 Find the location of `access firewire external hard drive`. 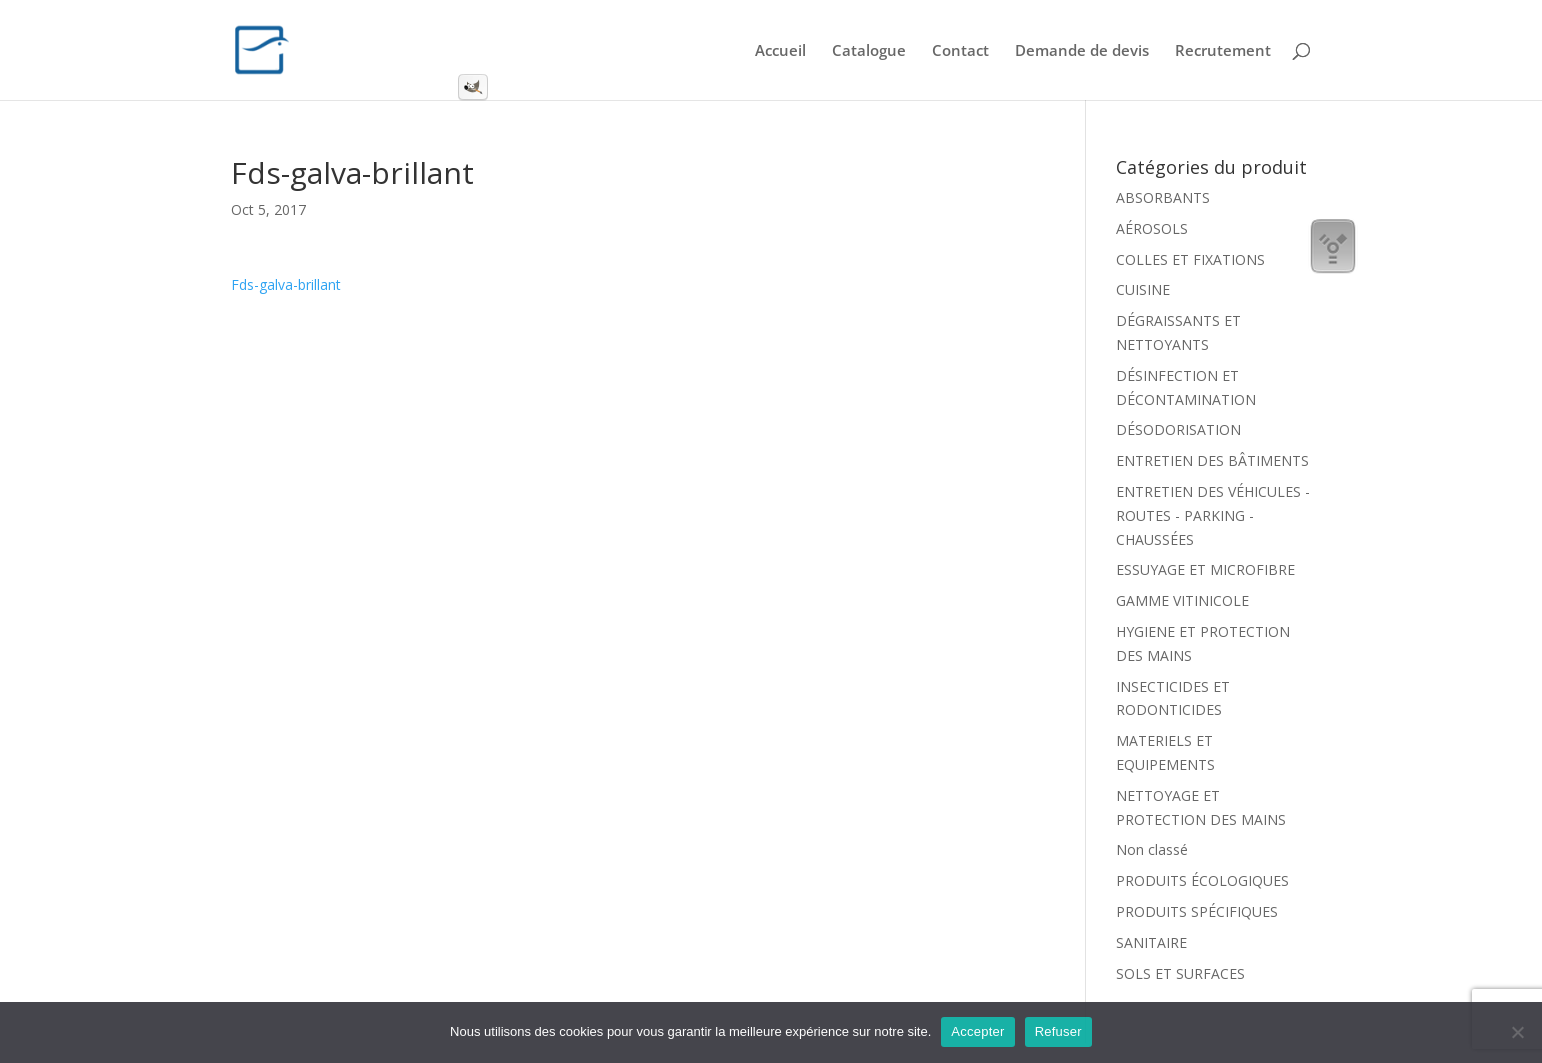

access firewire external hard drive is located at coordinates (1333, 246).